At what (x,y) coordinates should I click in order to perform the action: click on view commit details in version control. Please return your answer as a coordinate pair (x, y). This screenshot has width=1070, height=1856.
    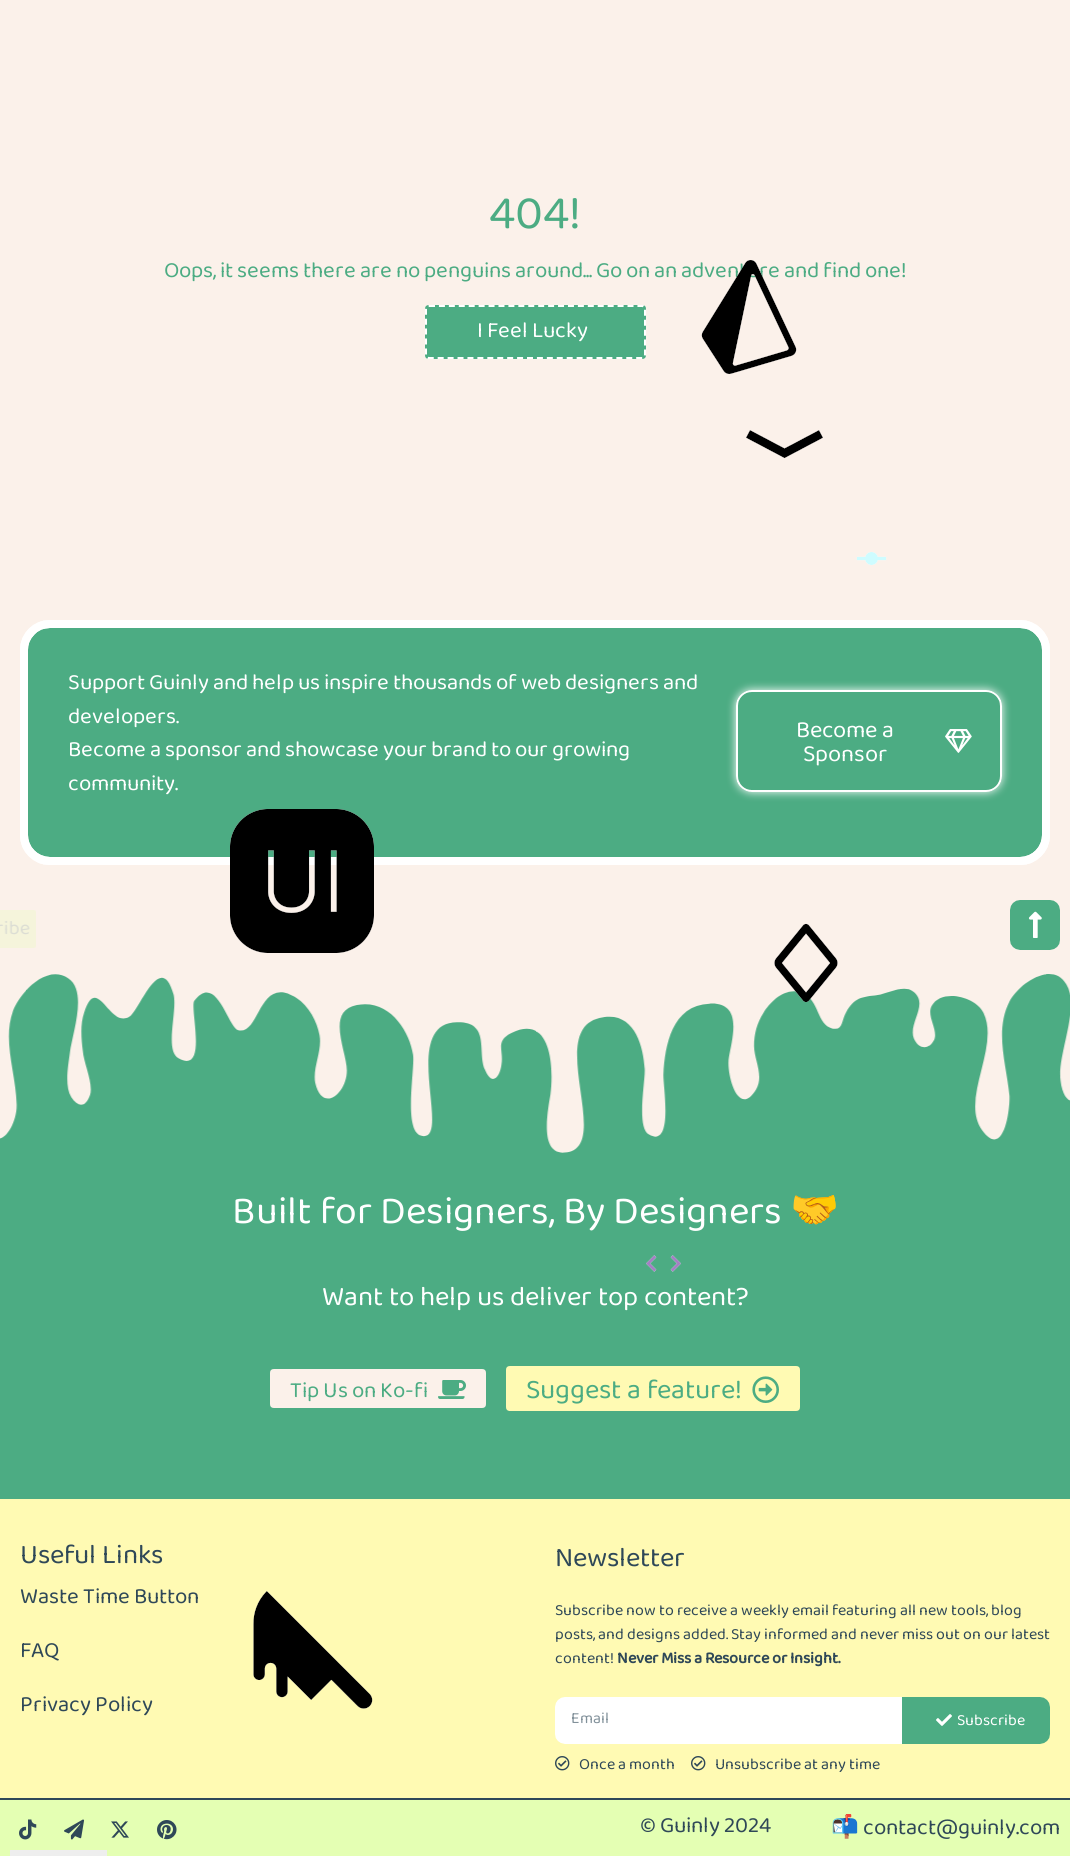
    Looking at the image, I should click on (871, 558).